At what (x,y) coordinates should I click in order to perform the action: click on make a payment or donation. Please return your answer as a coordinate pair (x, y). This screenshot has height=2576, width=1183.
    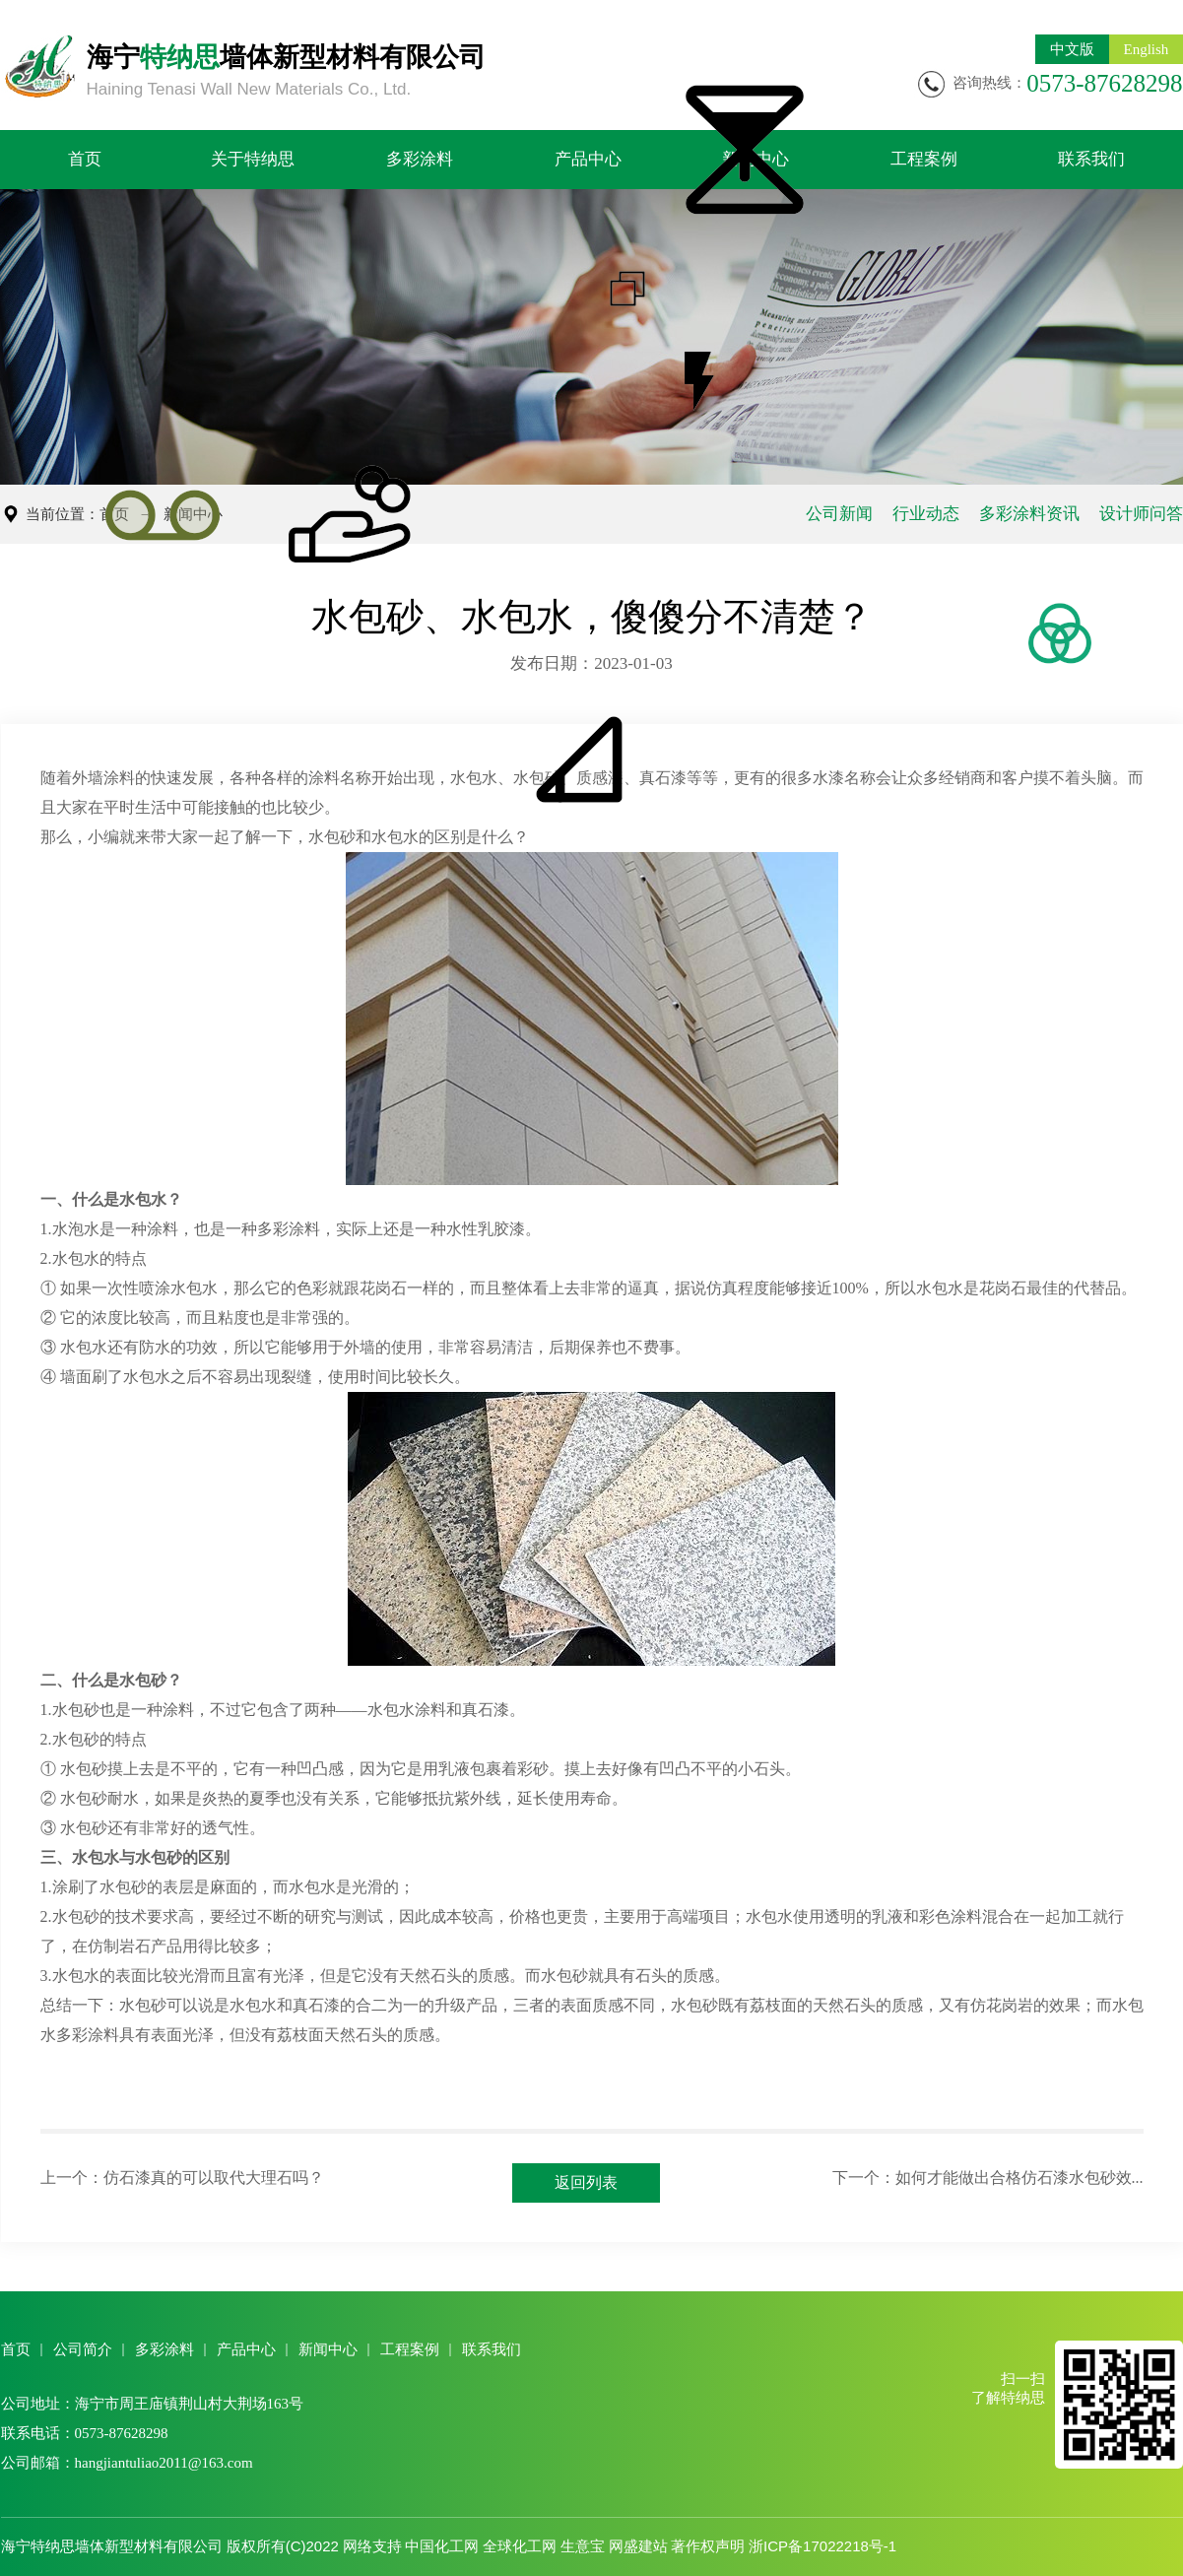
    Looking at the image, I should click on (354, 518).